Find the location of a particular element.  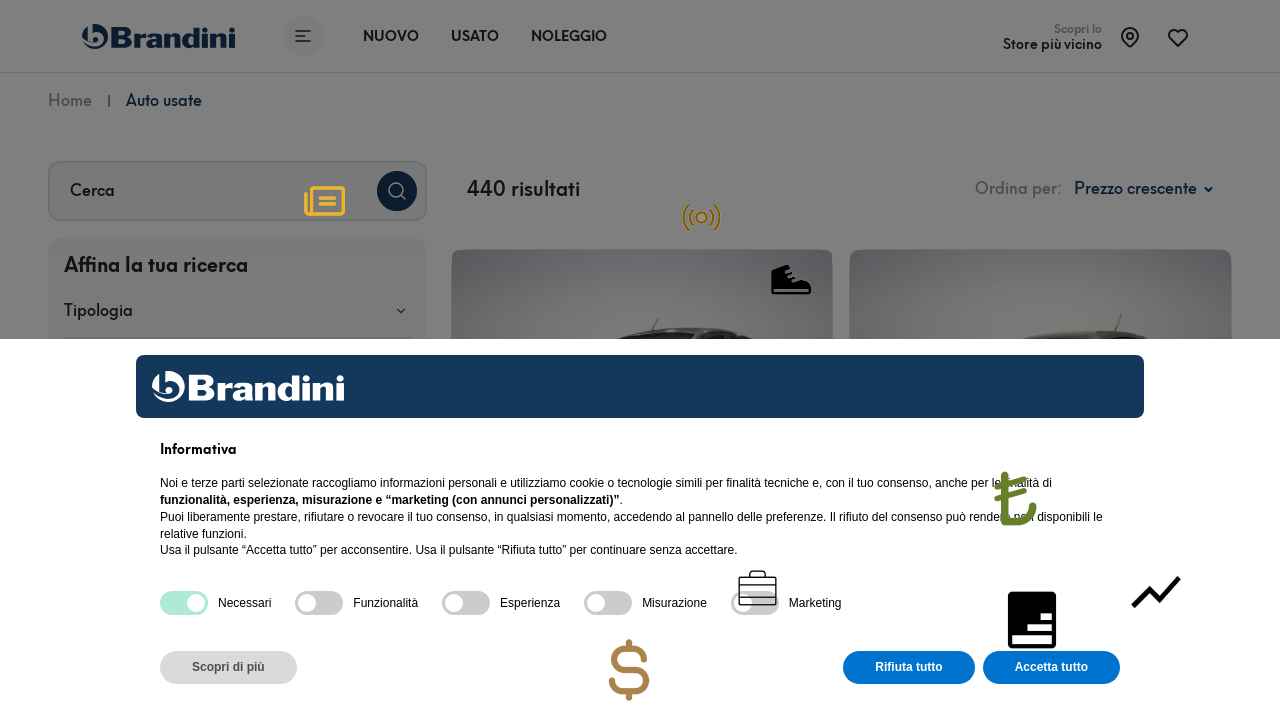

indicates price or payment in turkish lira is located at coordinates (1012, 498).